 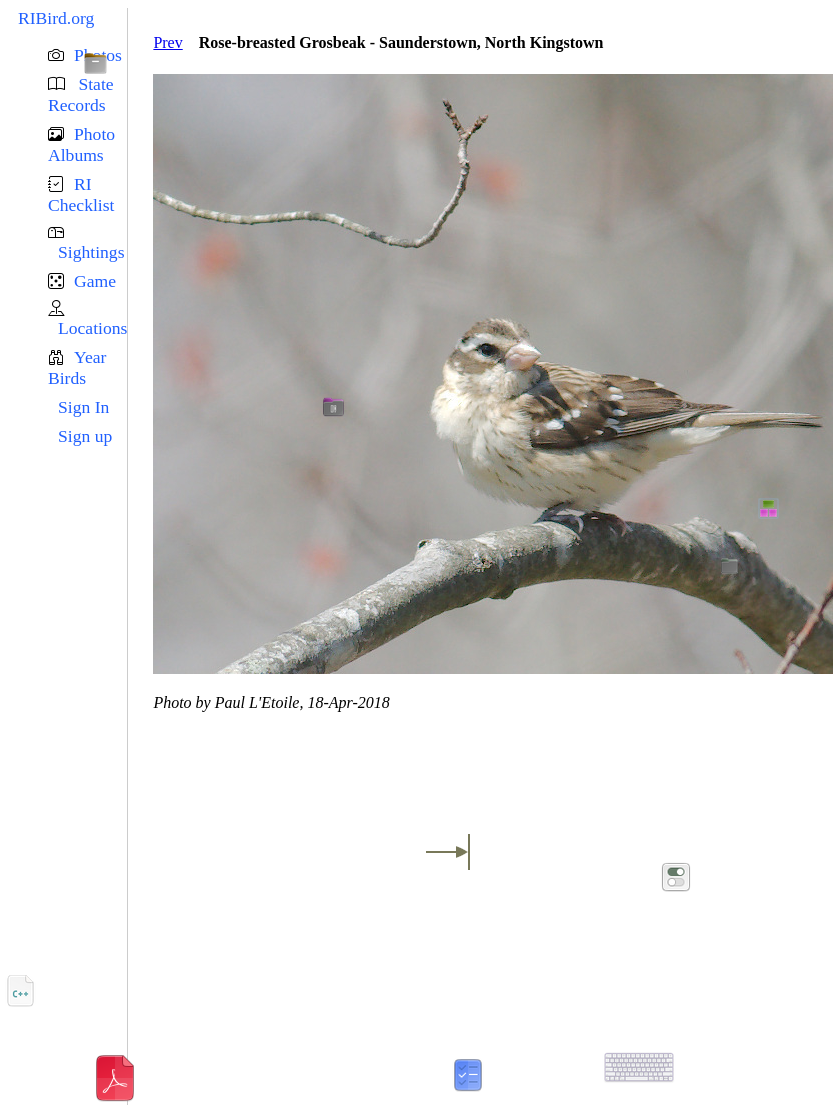 I want to click on connect a bluetooth keyboard, so click(x=639, y=1067).